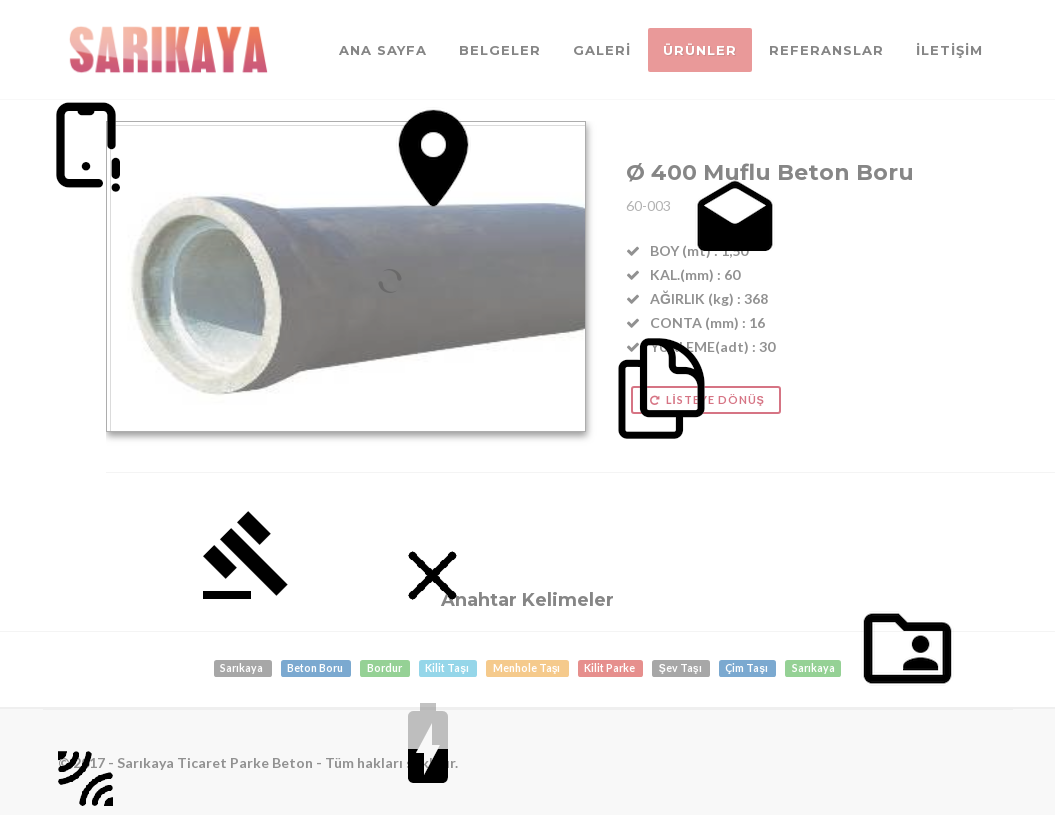 The image size is (1055, 815). What do you see at coordinates (85, 778) in the screenshot?
I see `enable light leak or lens flare effect` at bounding box center [85, 778].